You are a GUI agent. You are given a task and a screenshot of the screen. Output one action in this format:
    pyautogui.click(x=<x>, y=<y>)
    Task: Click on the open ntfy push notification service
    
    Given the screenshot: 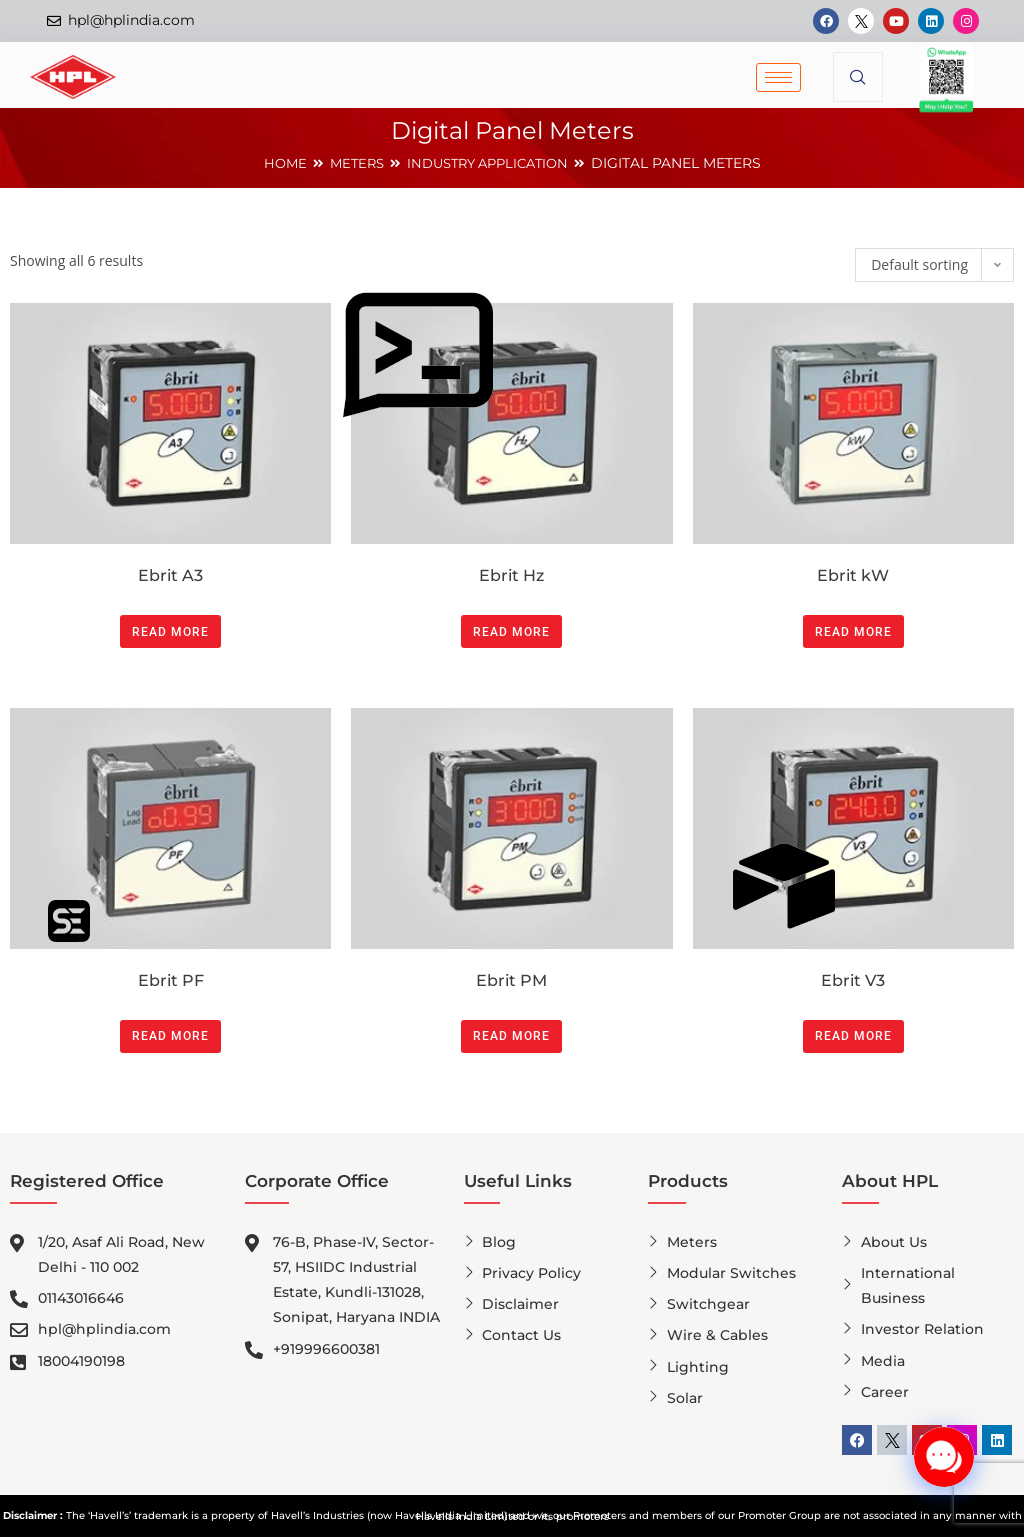 What is the action you would take?
    pyautogui.click(x=418, y=355)
    